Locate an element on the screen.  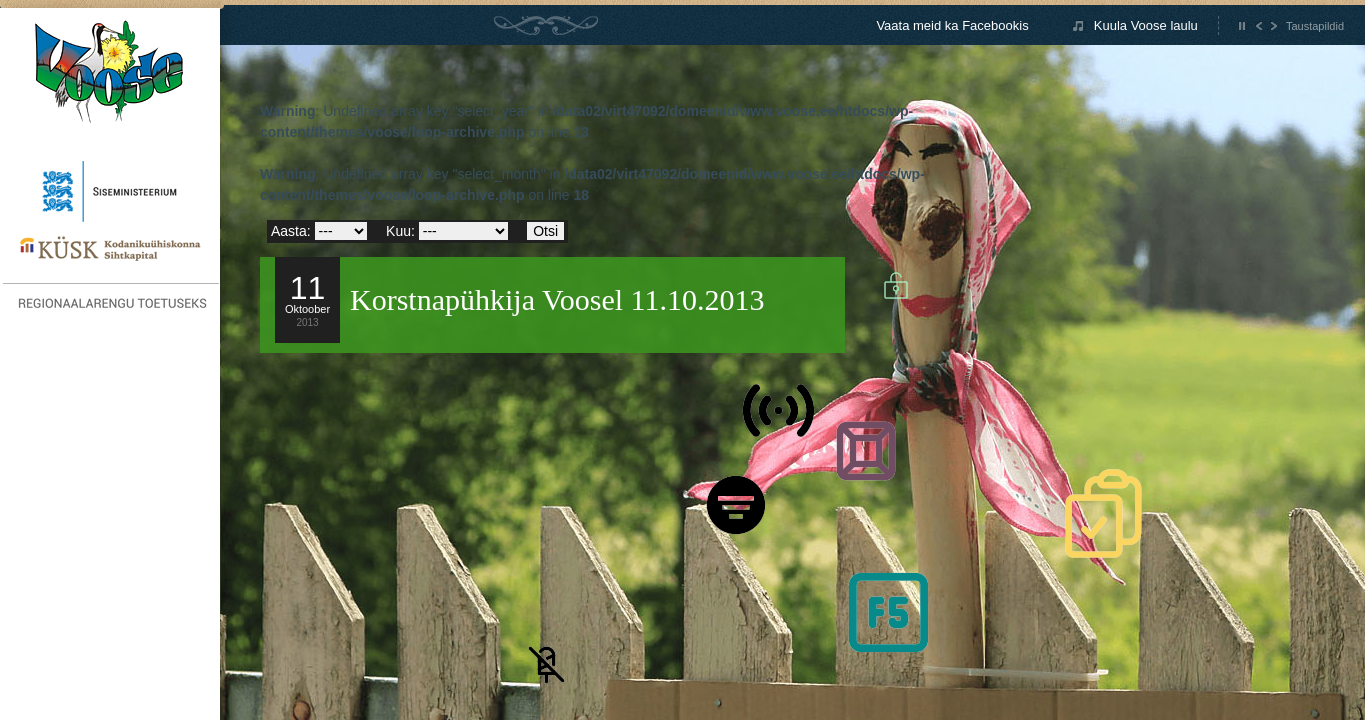
connect to a wireless access point is located at coordinates (778, 410).